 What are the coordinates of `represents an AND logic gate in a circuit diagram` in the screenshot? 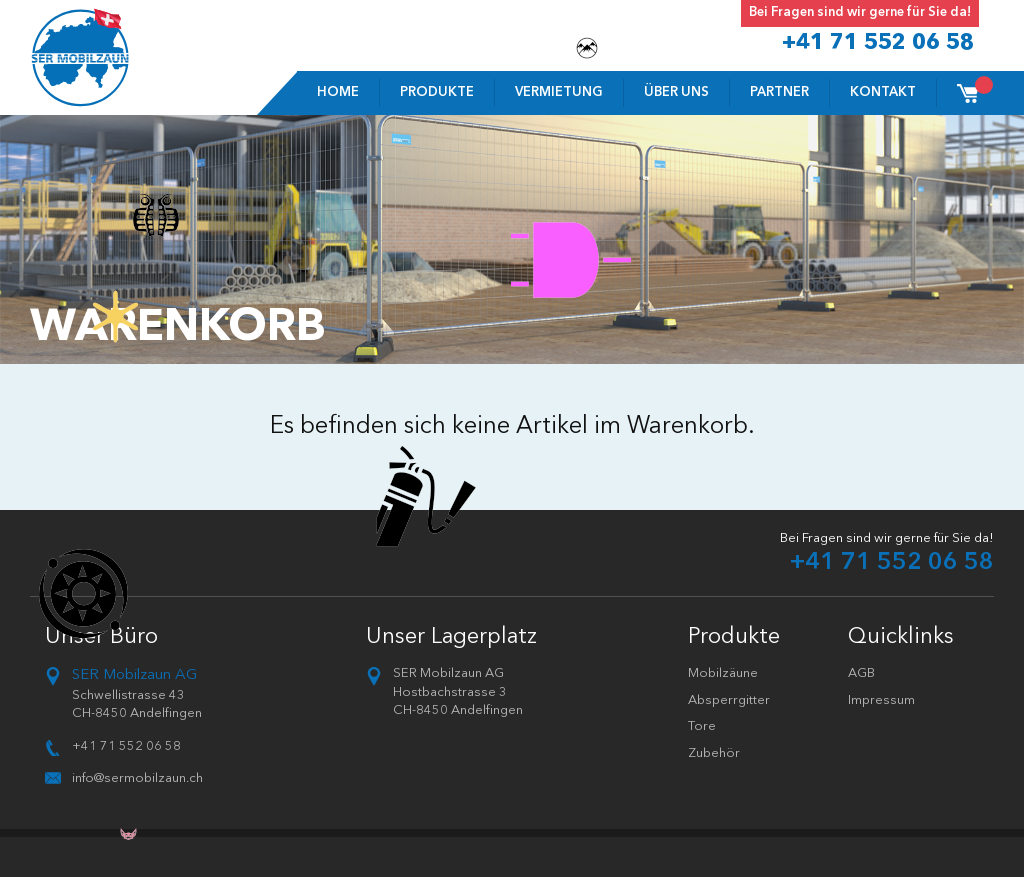 It's located at (571, 260).